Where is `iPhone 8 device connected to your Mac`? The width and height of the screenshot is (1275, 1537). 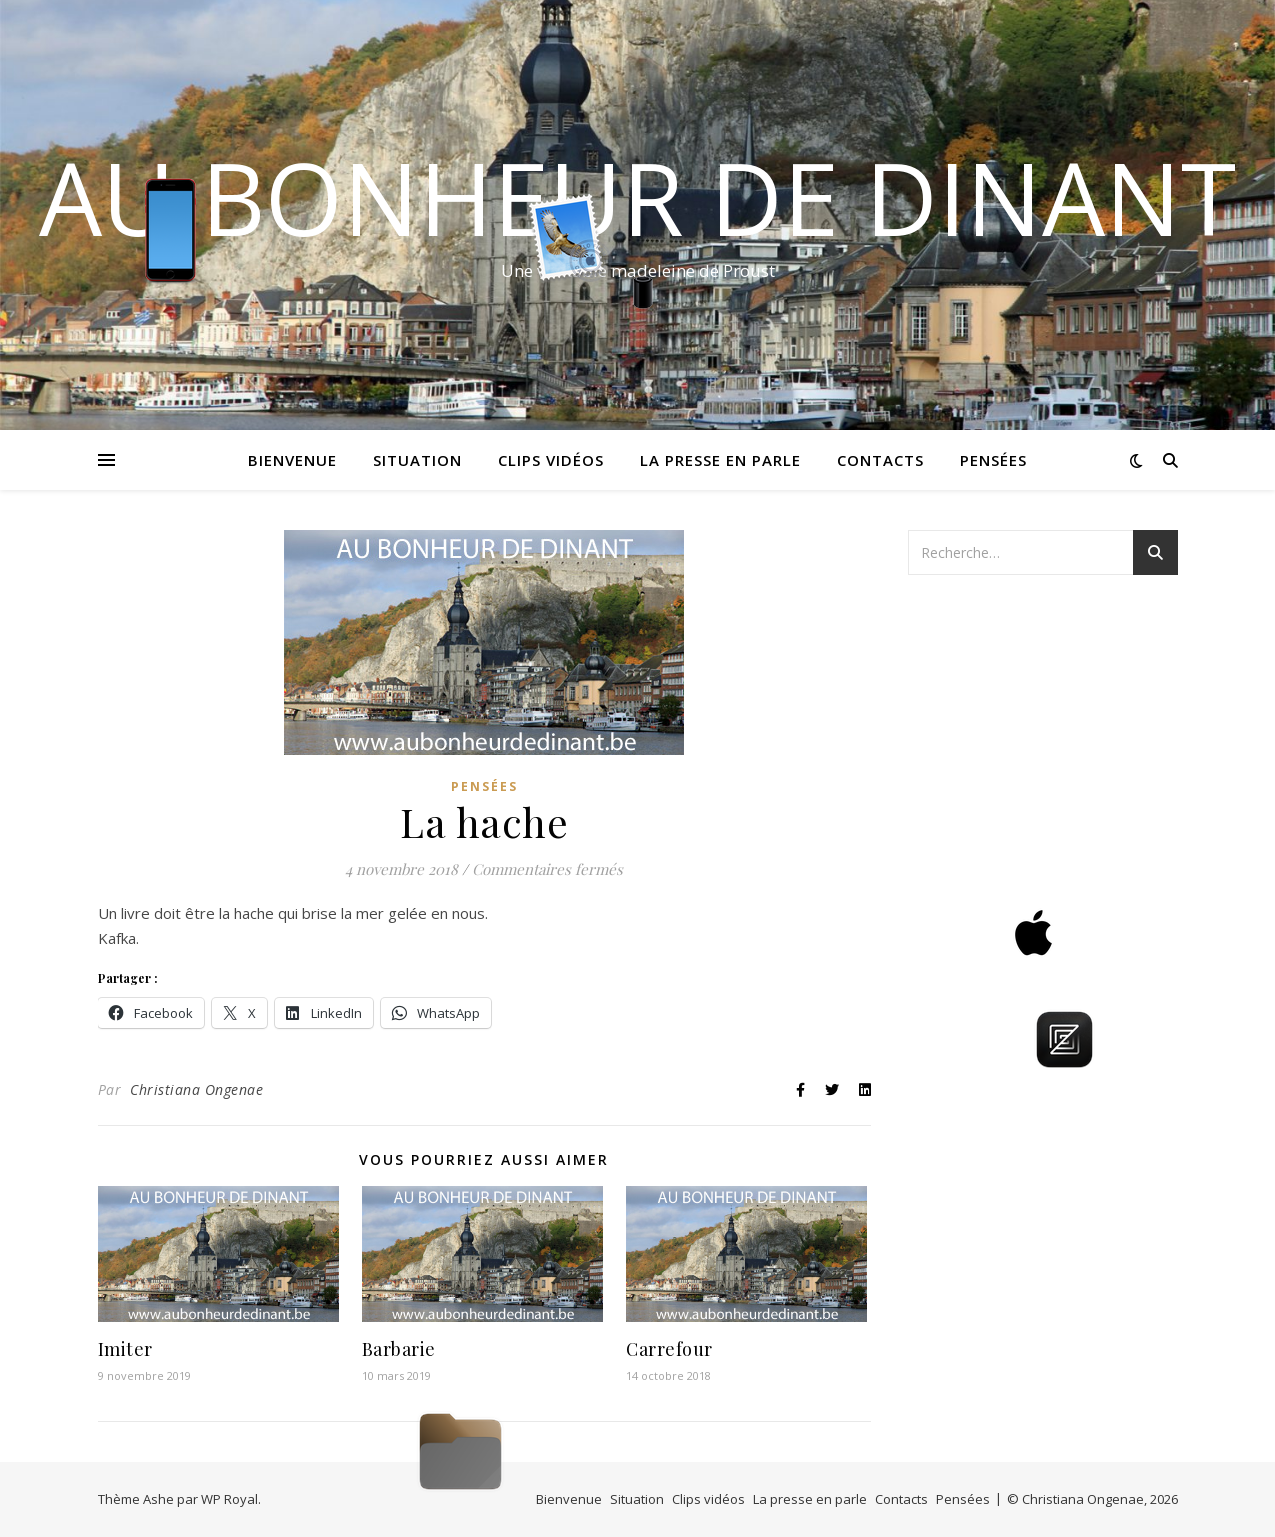 iPhone 8 device connected to your Mac is located at coordinates (170, 231).